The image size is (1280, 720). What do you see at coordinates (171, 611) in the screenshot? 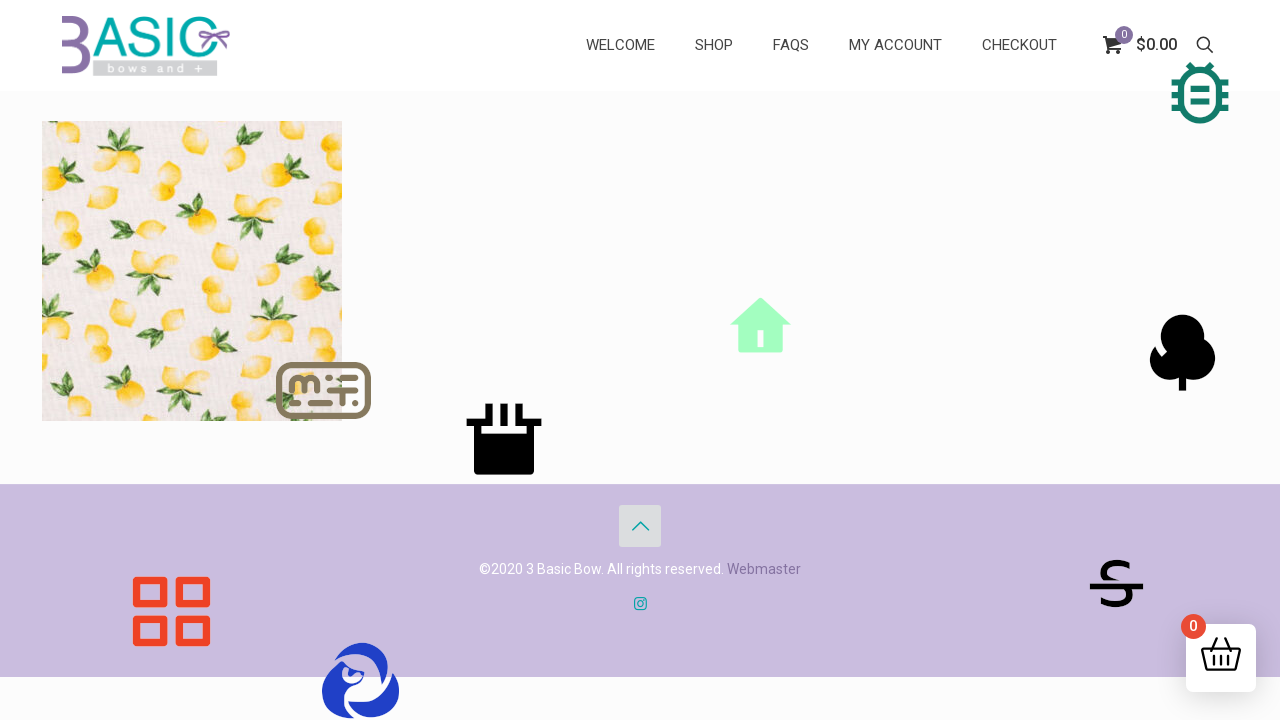
I see `switch to gallery view` at bounding box center [171, 611].